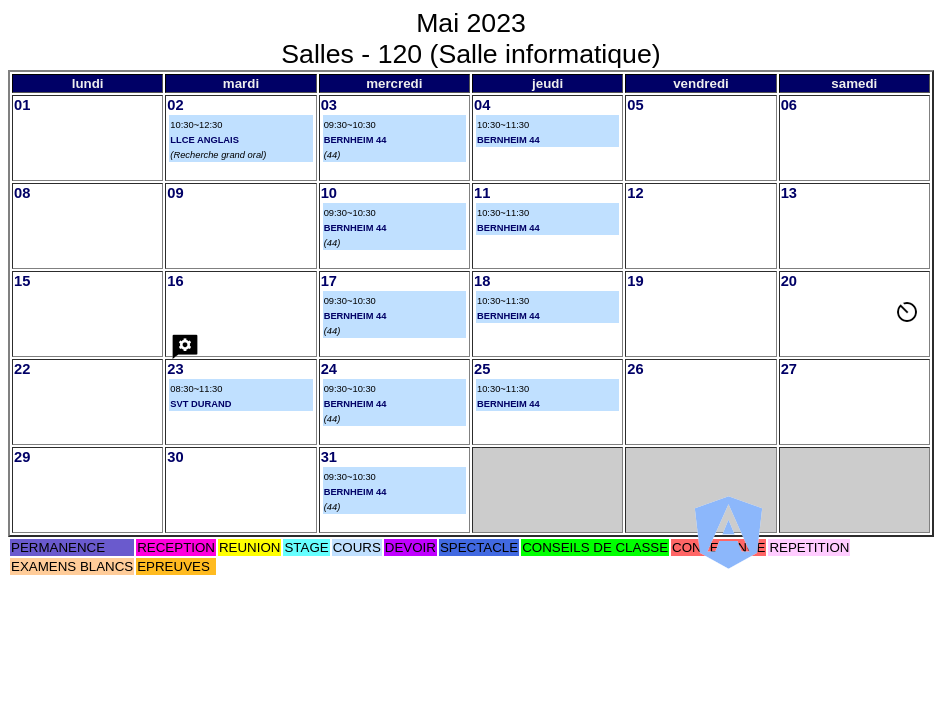 The width and height of the screenshot is (942, 720). Describe the element at coordinates (728, 532) in the screenshot. I see `AngularJS framework logo` at that location.